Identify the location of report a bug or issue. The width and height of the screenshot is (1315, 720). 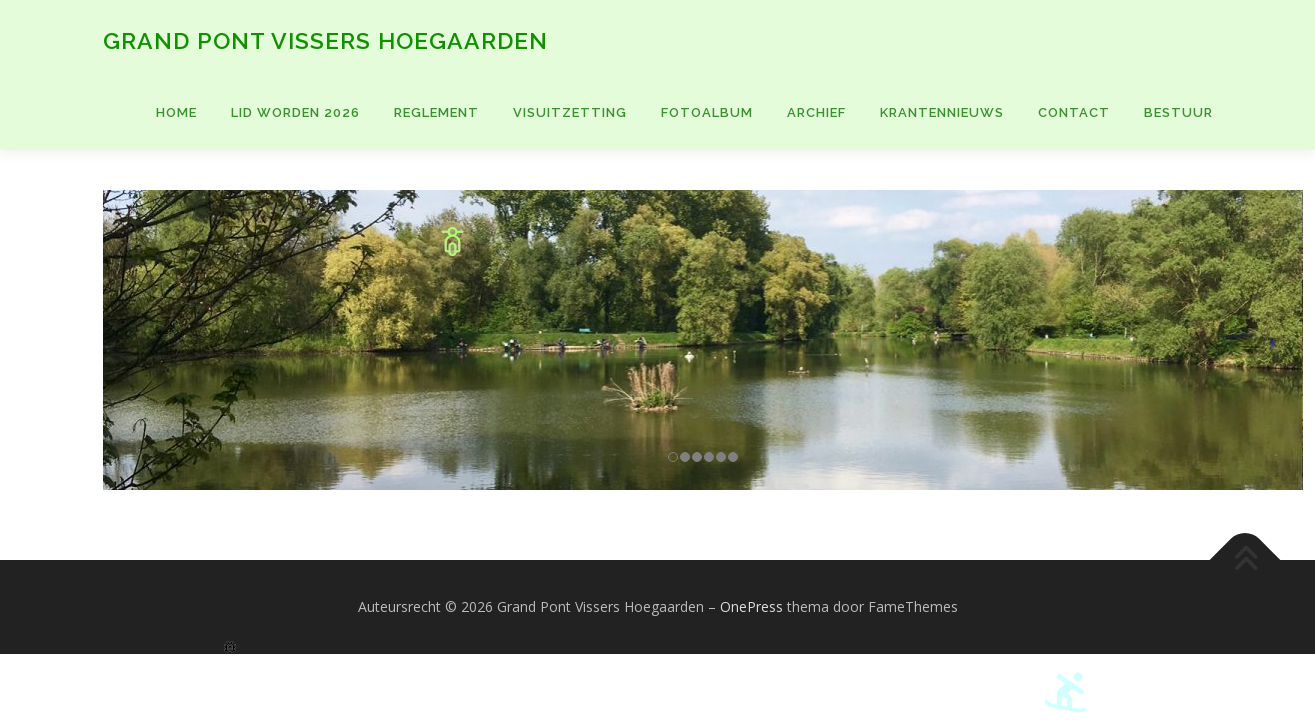
(230, 647).